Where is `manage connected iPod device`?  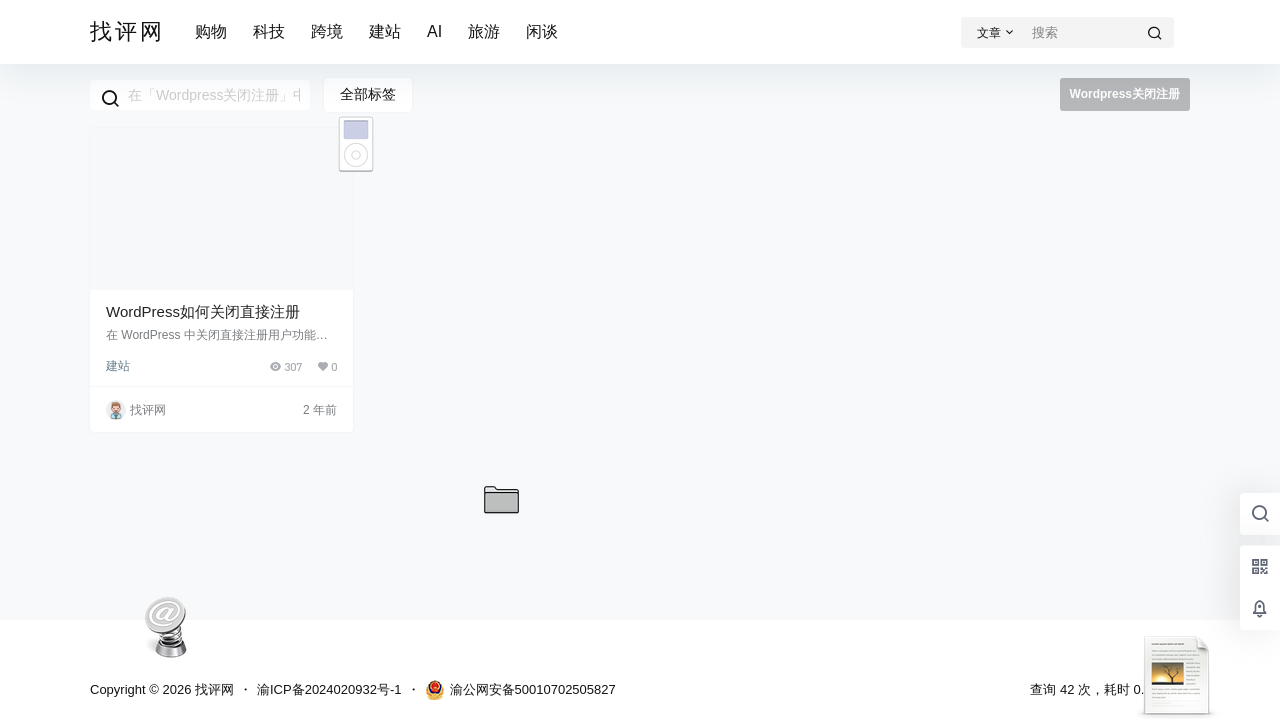
manage connected iPod device is located at coordinates (356, 144).